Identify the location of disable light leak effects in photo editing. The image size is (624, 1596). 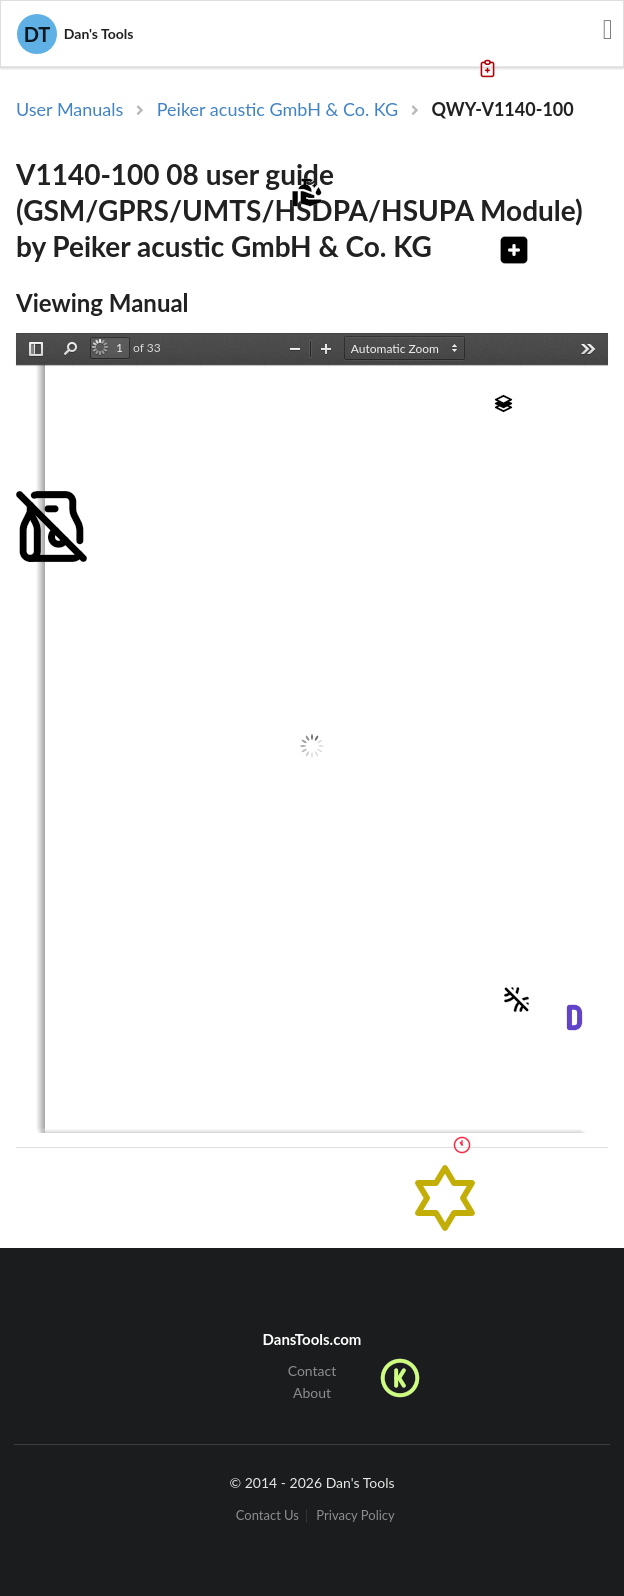
(516, 999).